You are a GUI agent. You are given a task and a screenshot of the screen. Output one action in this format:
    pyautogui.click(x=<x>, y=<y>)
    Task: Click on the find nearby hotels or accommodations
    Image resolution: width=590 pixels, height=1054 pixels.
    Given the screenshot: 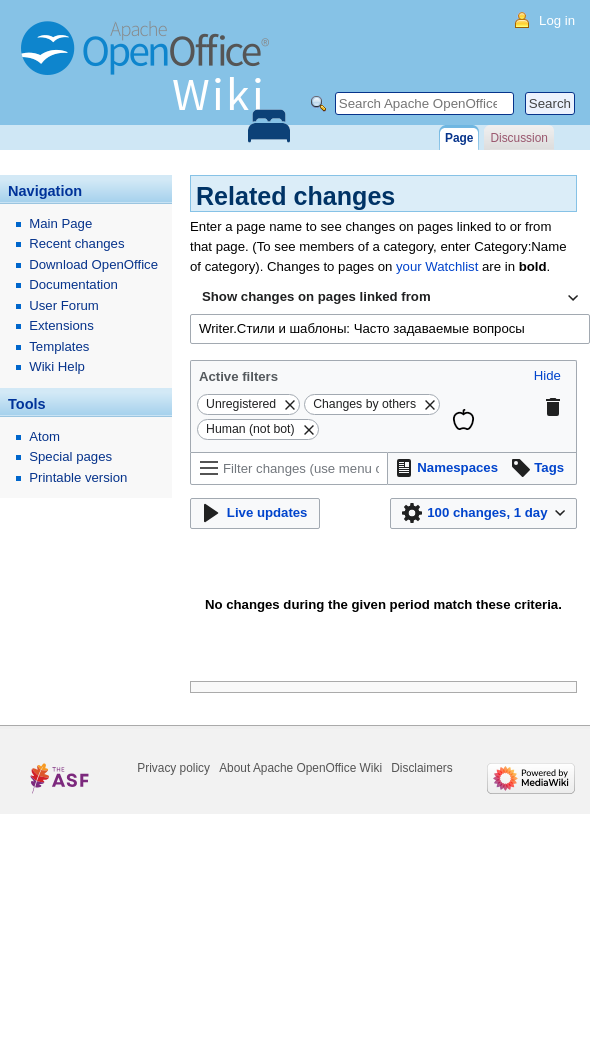 What is the action you would take?
    pyautogui.click(x=269, y=126)
    